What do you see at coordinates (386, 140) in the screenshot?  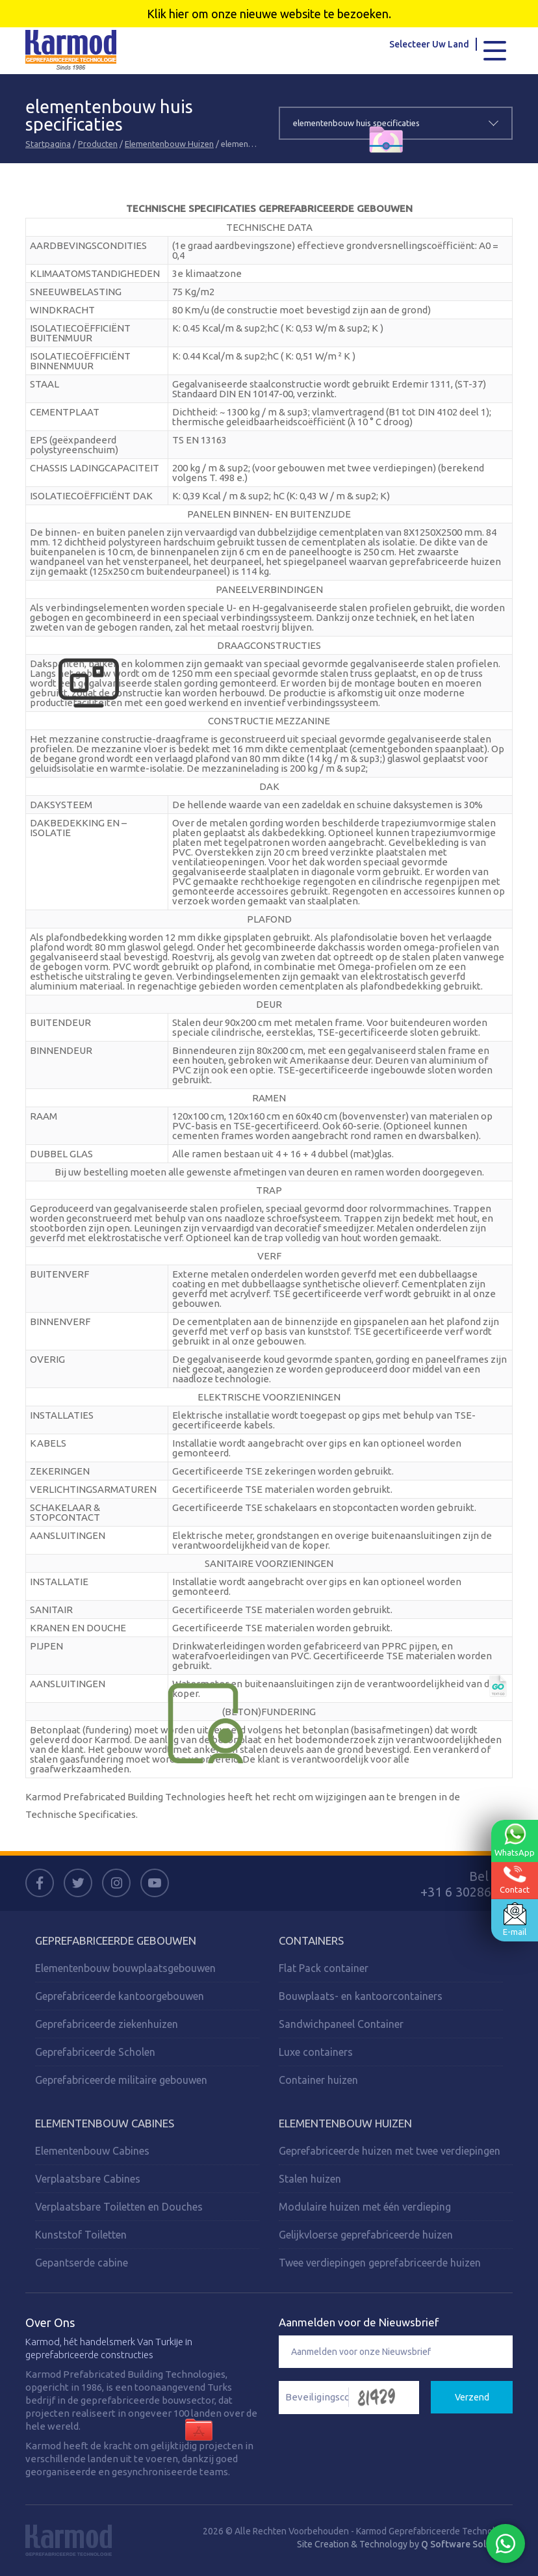 I see `open folder containing pokémon heal ball items or games` at bounding box center [386, 140].